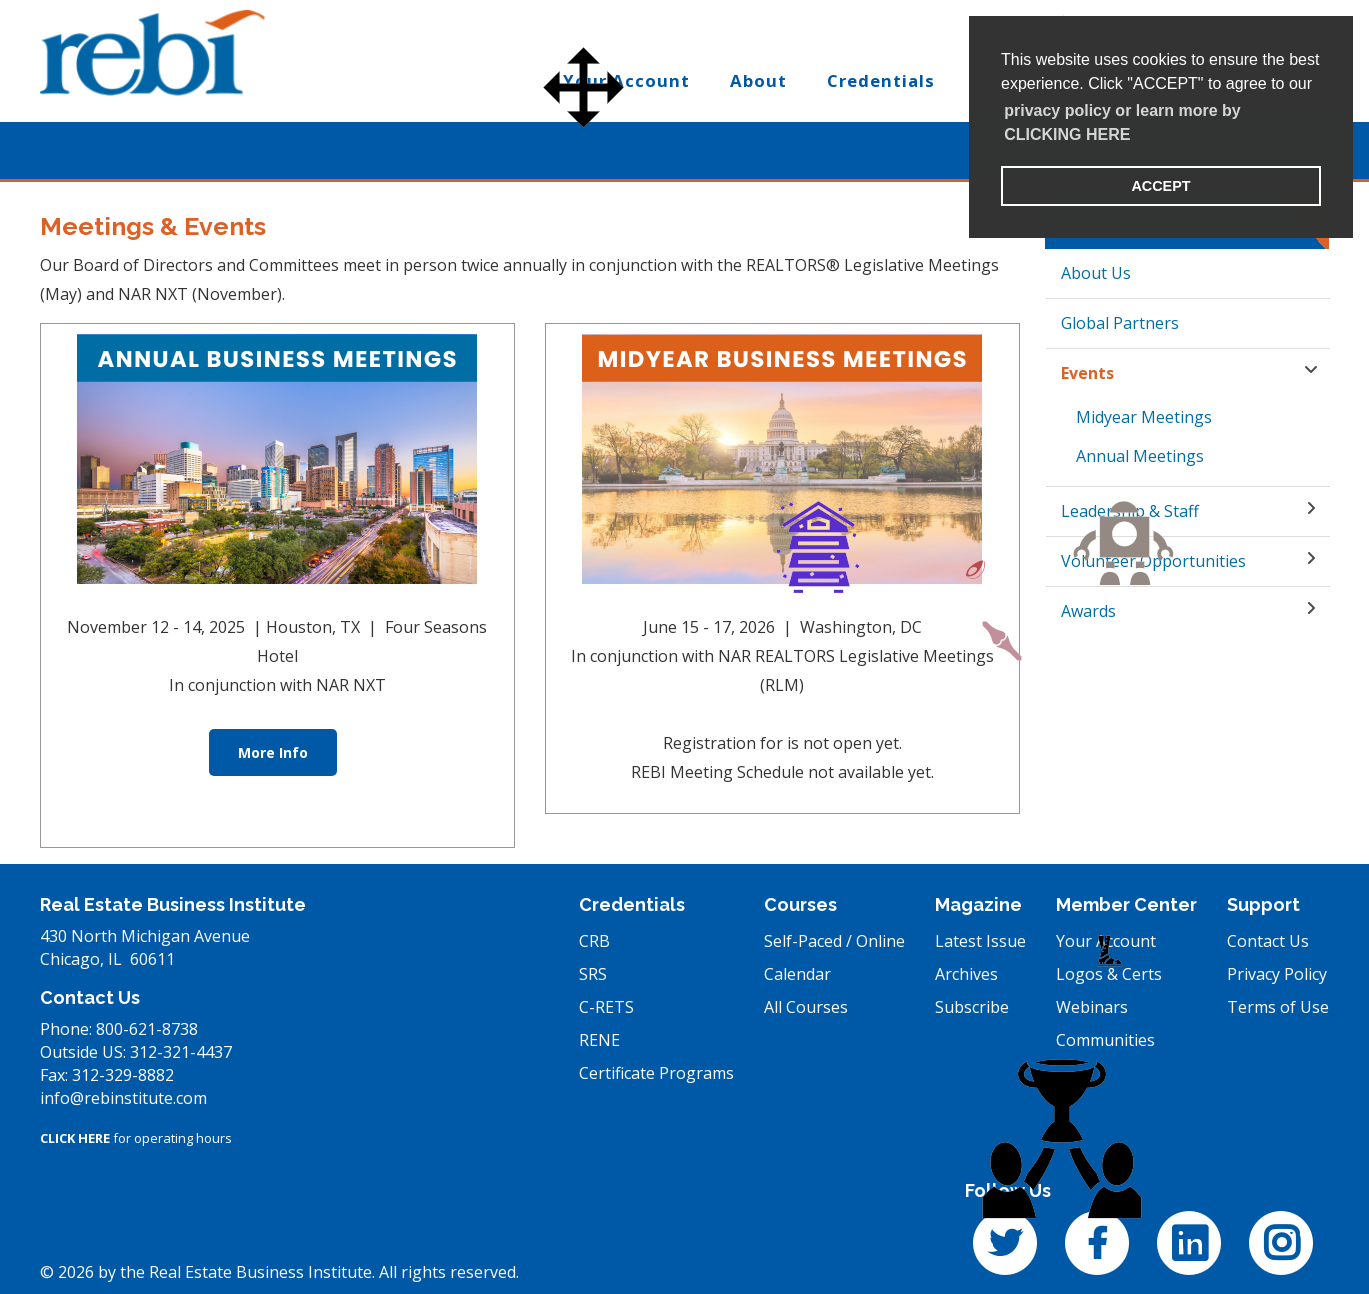 Image resolution: width=1369 pixels, height=1294 pixels. Describe the element at coordinates (1062, 1136) in the screenshot. I see `view champions or tournament winners` at that location.